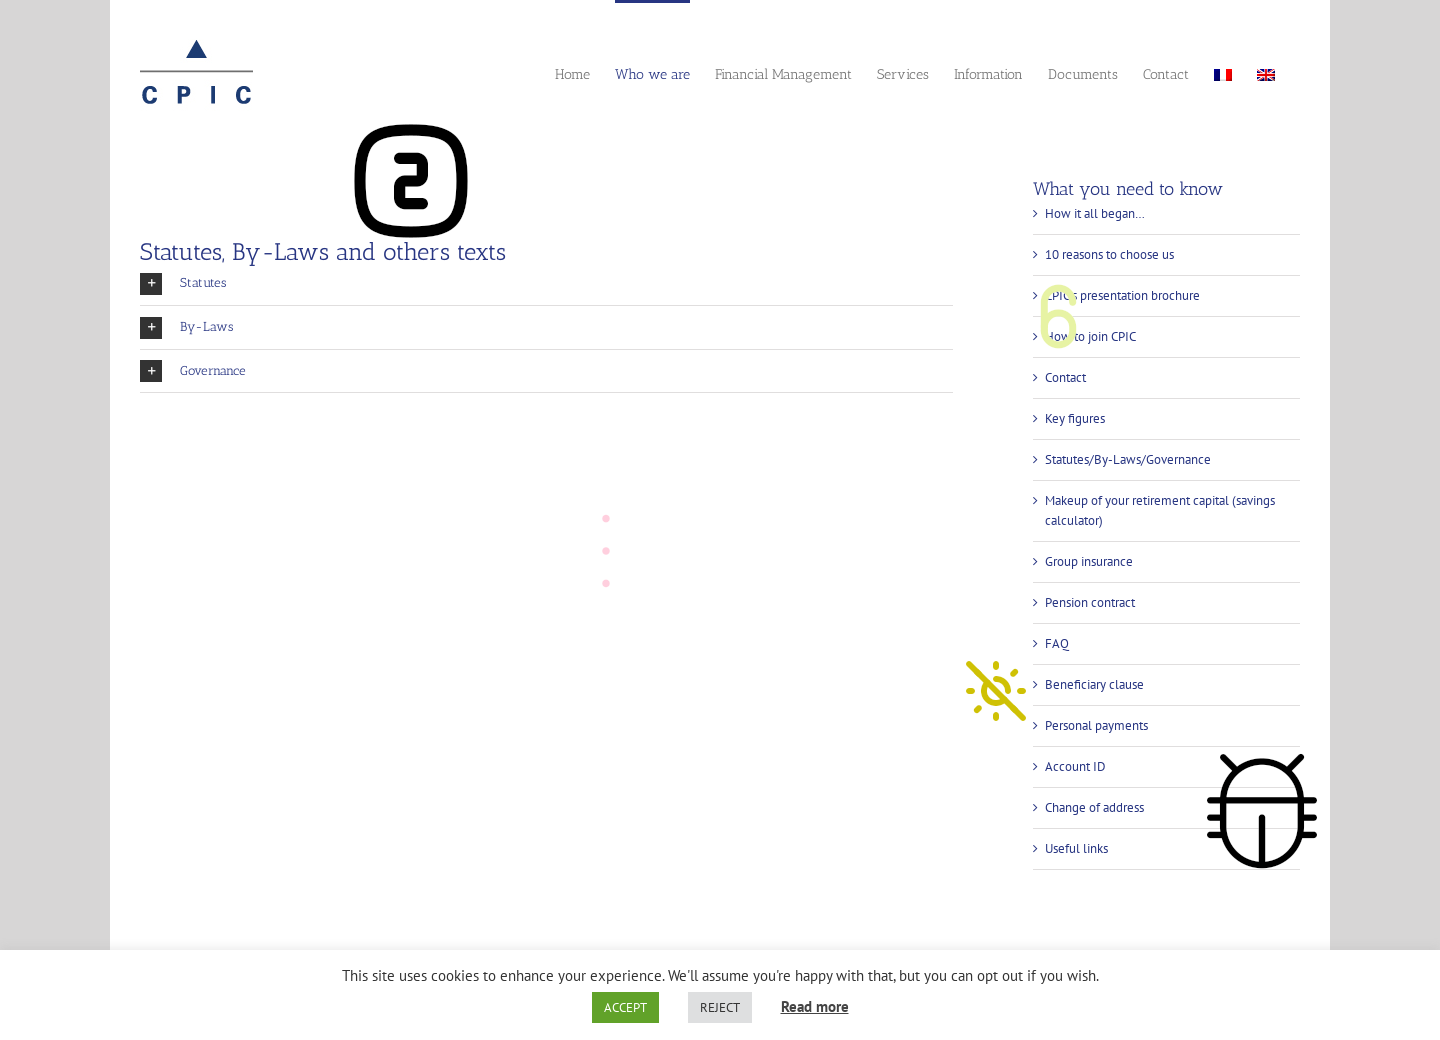 Image resolution: width=1440 pixels, height=1040 pixels. What do you see at coordinates (411, 181) in the screenshot?
I see `indicates step 2 in a multi-step process` at bounding box center [411, 181].